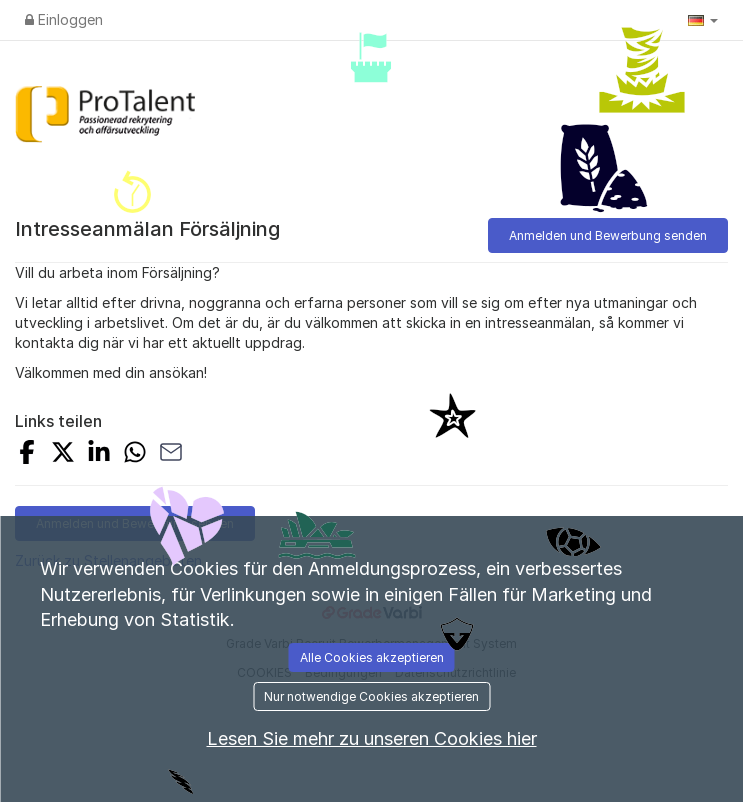 The width and height of the screenshot is (743, 802). What do you see at coordinates (457, 634) in the screenshot?
I see `indicates armor or defense has been reduced` at bounding box center [457, 634].